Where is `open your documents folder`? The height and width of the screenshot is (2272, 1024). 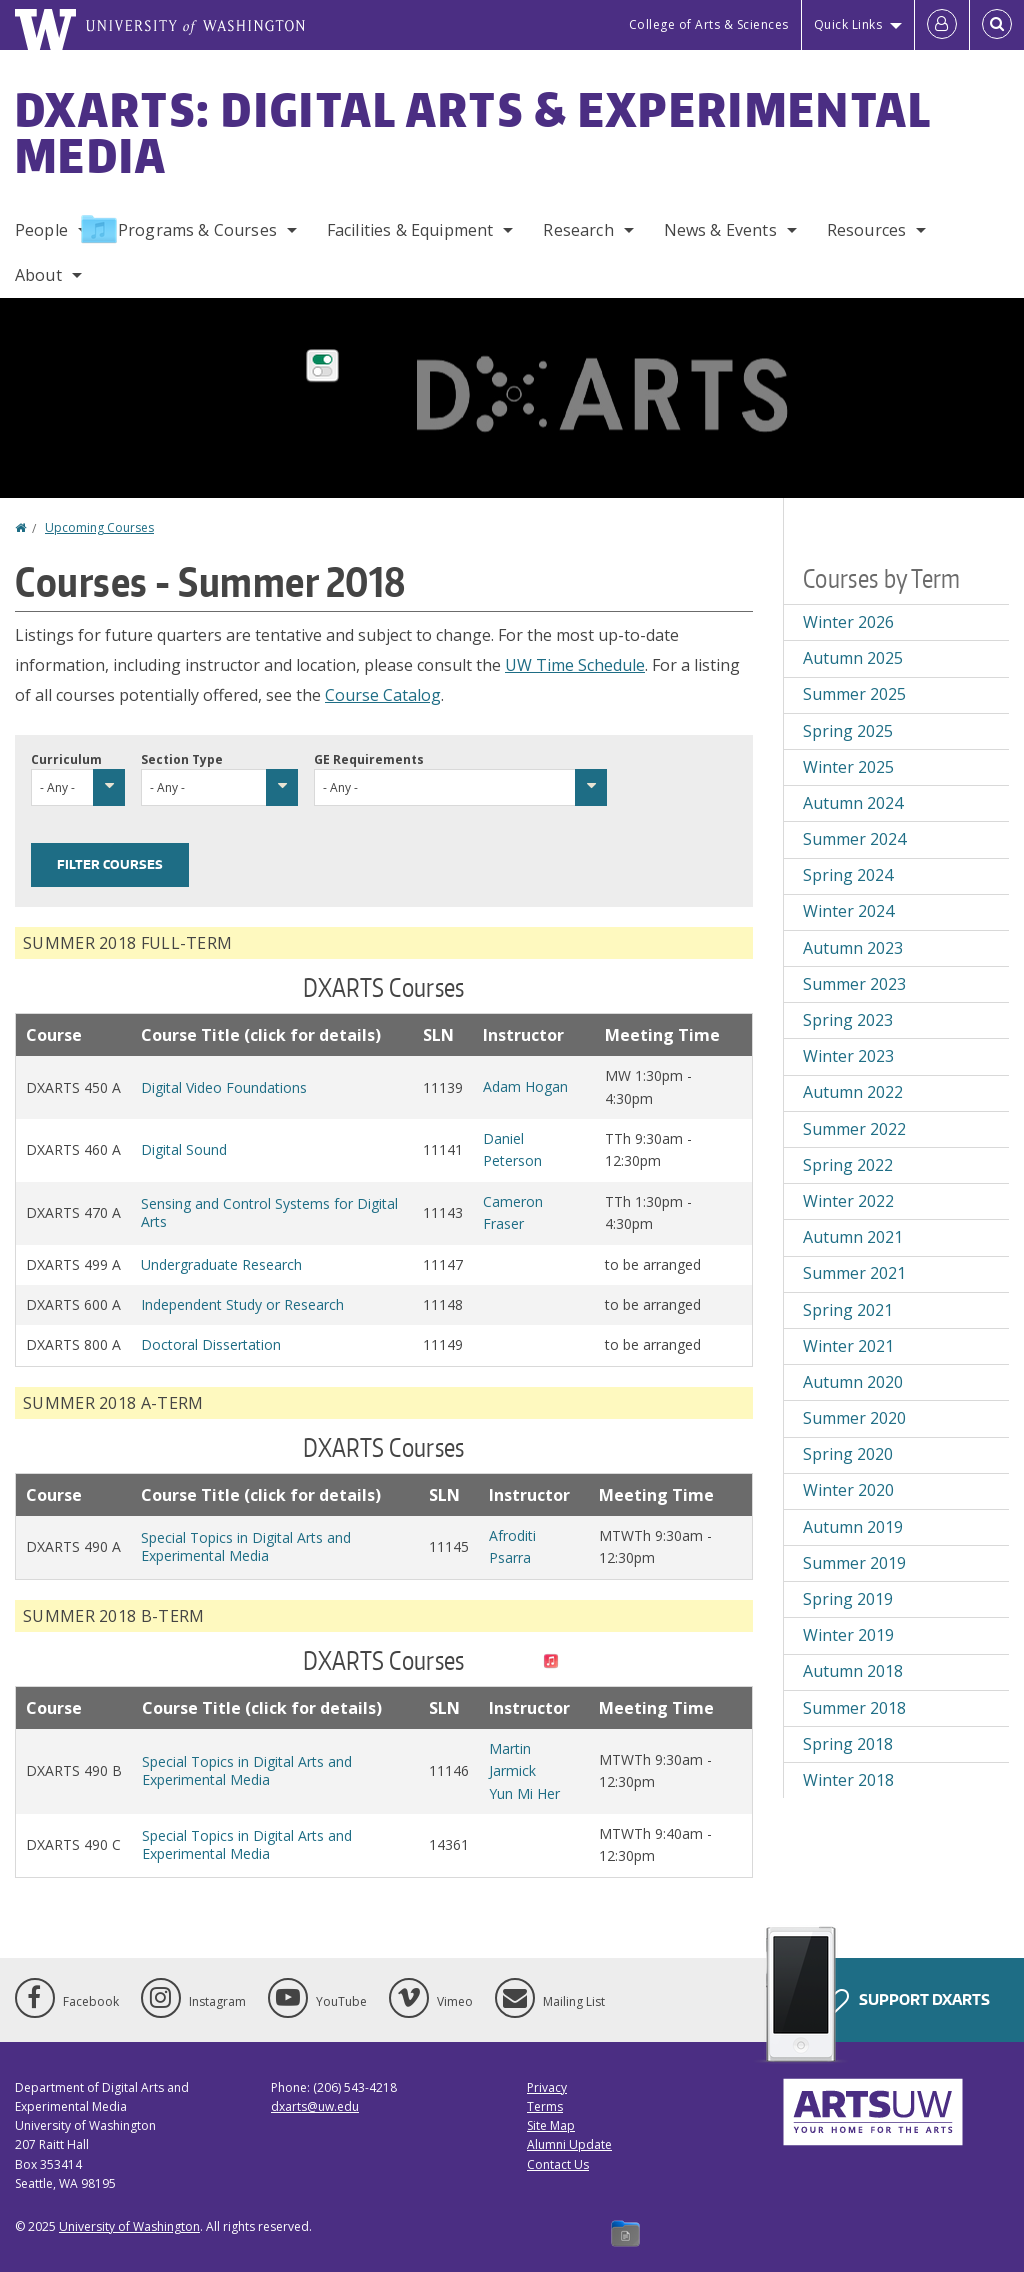
open your documents folder is located at coordinates (625, 2233).